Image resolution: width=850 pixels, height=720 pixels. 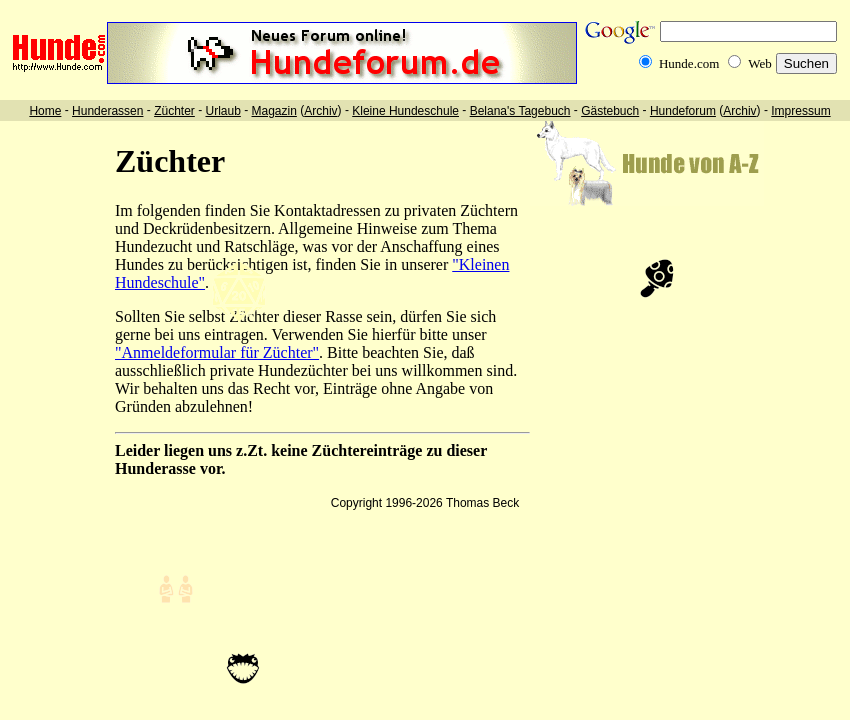 I want to click on start a face-to-face meeting or video call, so click(x=176, y=589).